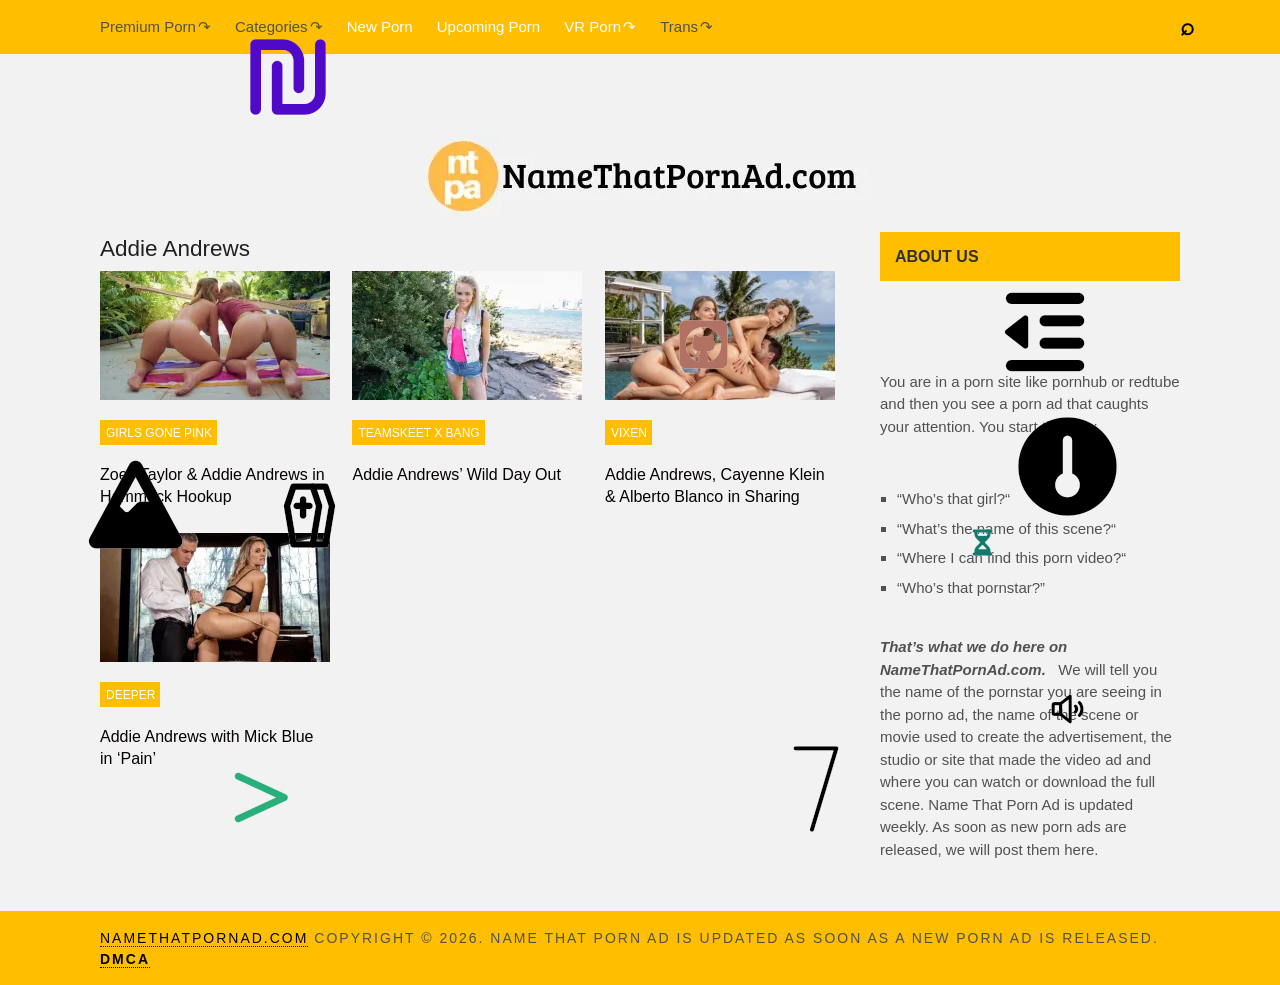 This screenshot has width=1280, height=985. I want to click on indicates the number seven in a list or sequence, so click(816, 789).